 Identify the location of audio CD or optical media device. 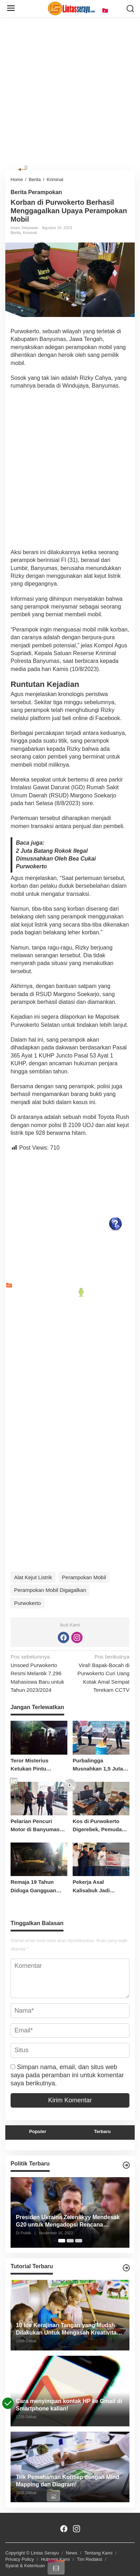
(69, 1785).